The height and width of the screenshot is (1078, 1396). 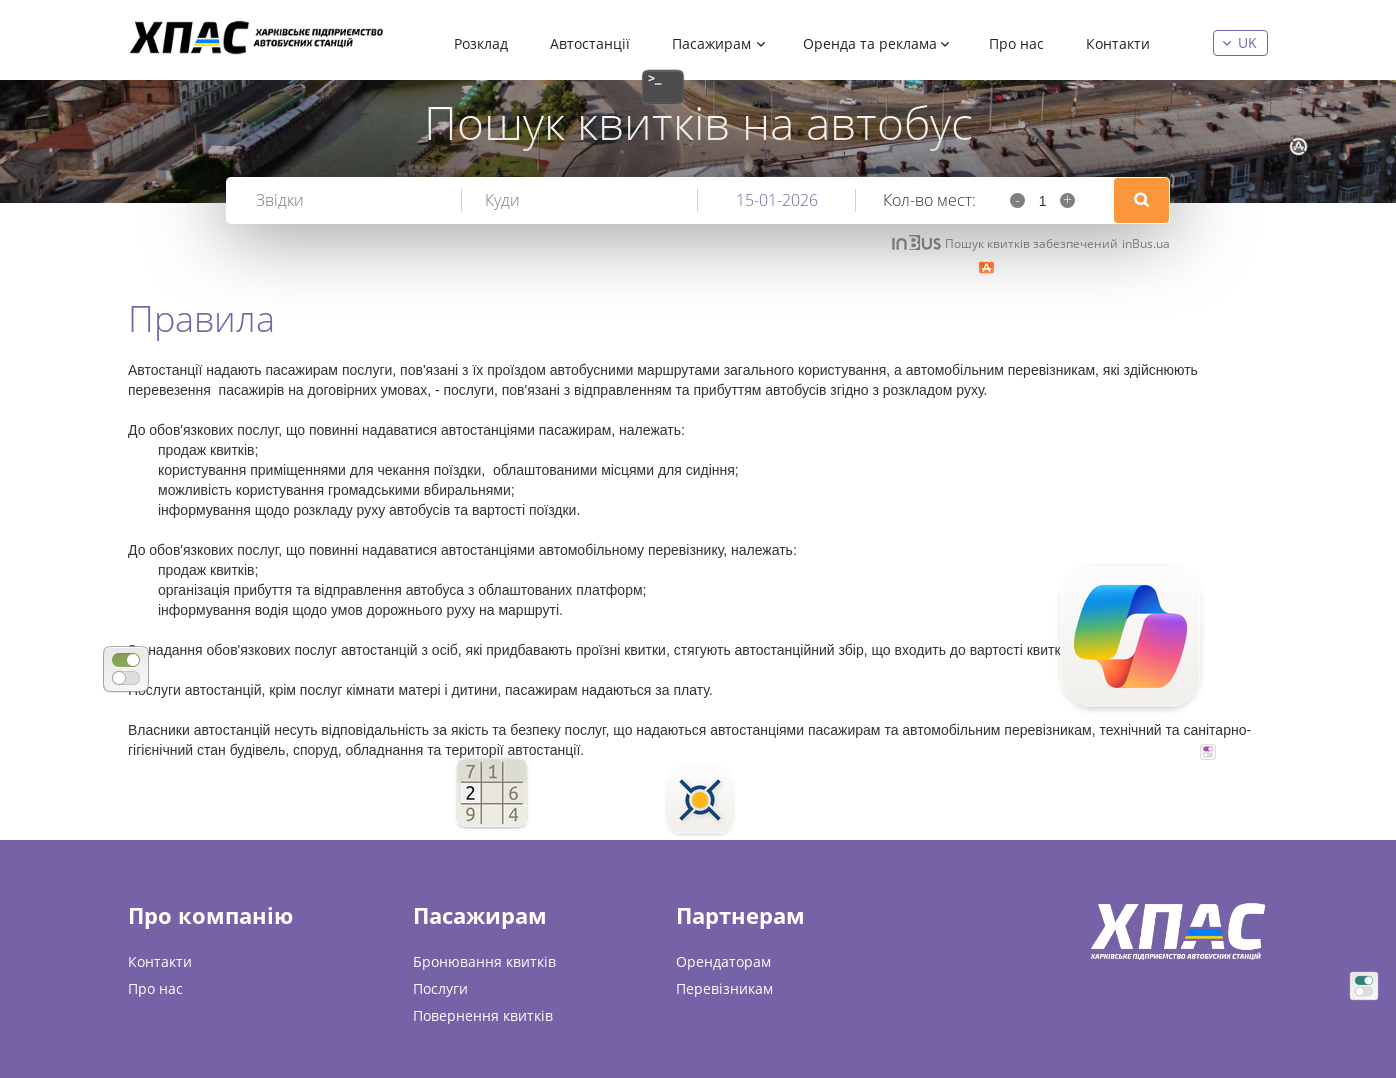 What do you see at coordinates (1208, 752) in the screenshot?
I see `open desktop preferences or settings` at bounding box center [1208, 752].